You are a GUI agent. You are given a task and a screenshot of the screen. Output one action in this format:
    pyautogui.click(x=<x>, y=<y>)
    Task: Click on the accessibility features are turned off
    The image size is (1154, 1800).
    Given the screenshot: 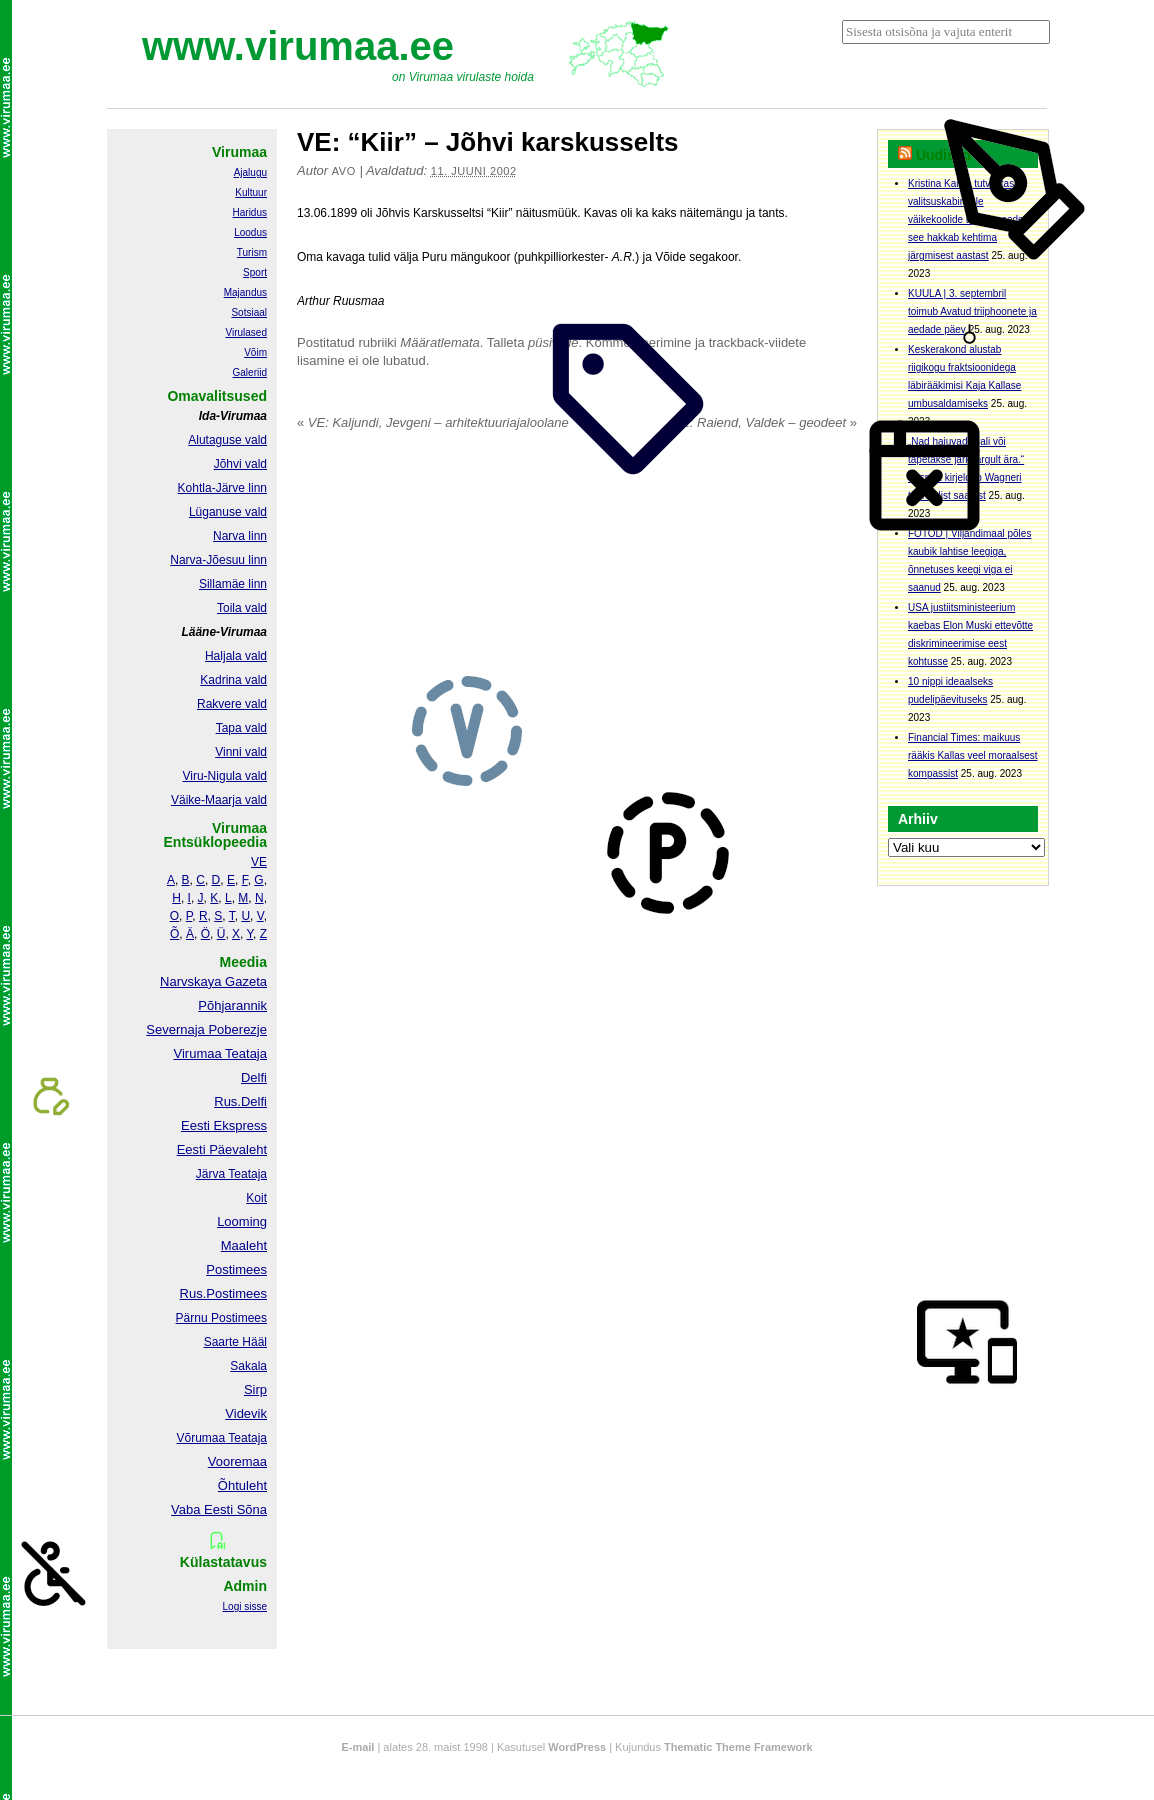 What is the action you would take?
    pyautogui.click(x=53, y=1573)
    